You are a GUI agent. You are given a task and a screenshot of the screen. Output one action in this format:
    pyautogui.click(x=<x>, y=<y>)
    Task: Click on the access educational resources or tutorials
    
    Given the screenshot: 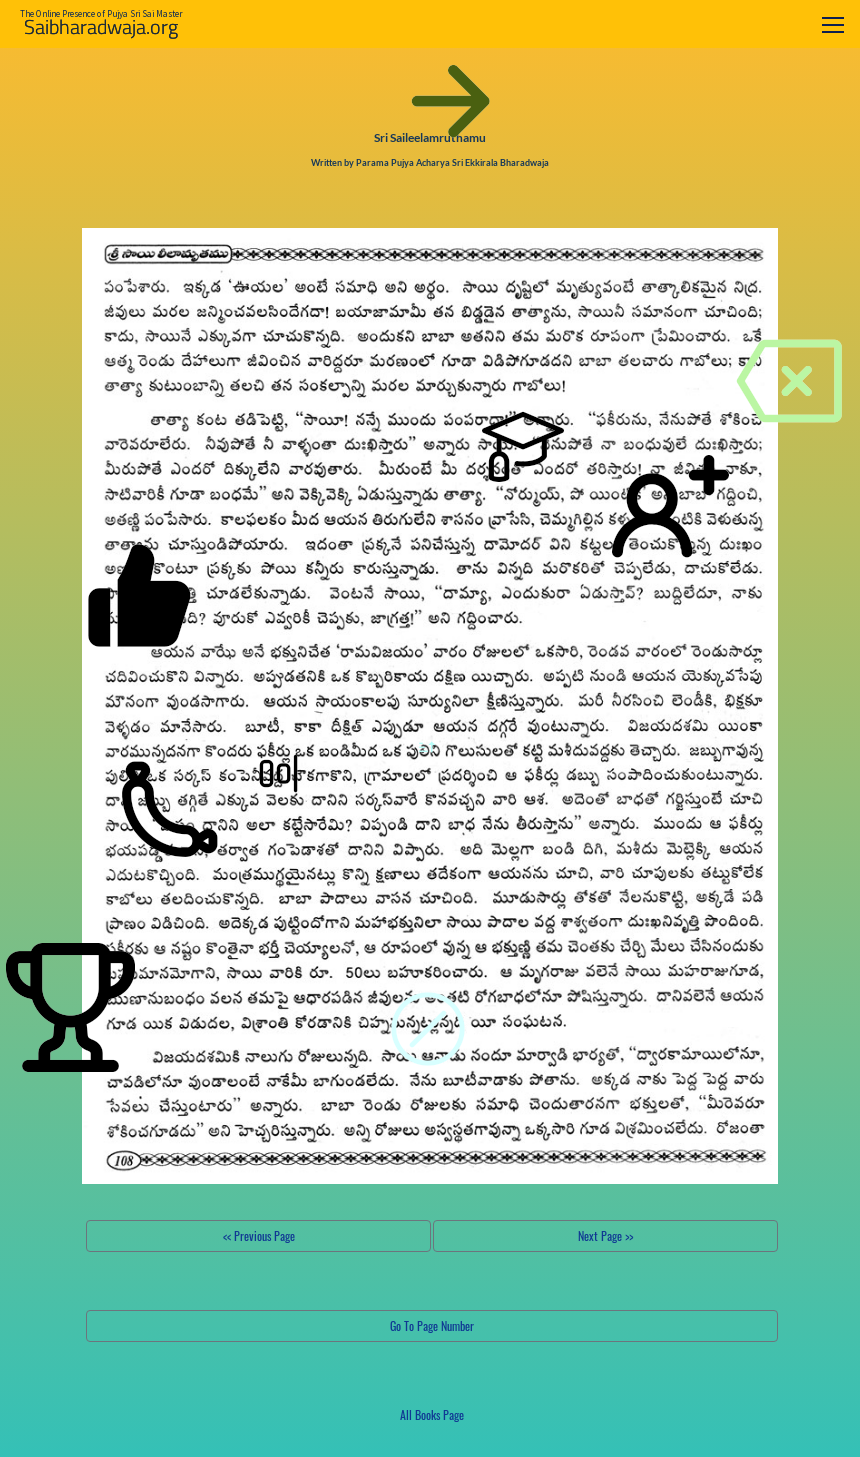 What is the action you would take?
    pyautogui.click(x=523, y=446)
    